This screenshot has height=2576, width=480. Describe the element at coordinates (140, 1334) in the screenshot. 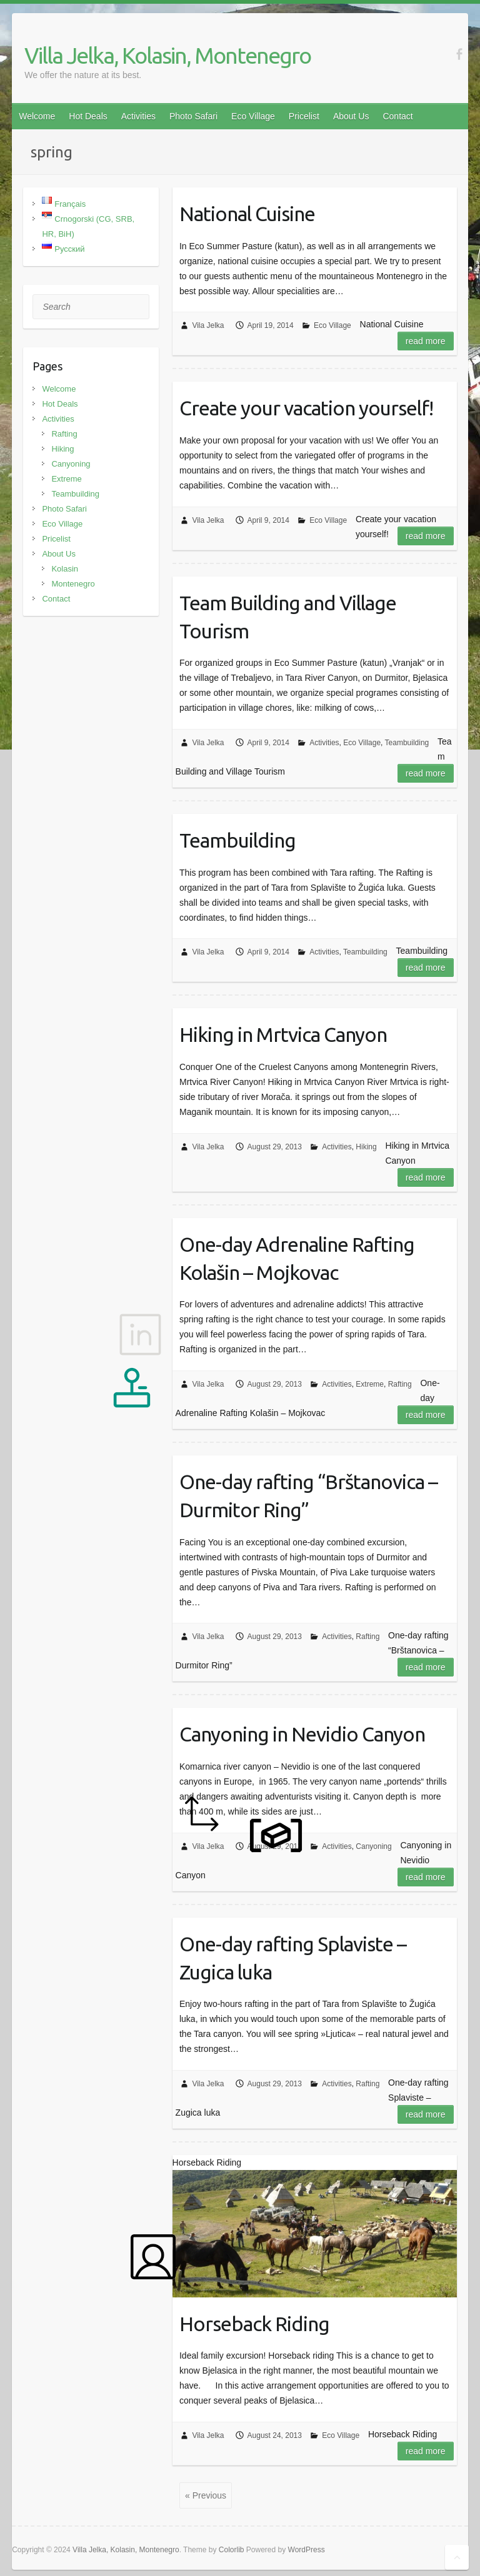

I see `open LinkedIn profile or app` at that location.